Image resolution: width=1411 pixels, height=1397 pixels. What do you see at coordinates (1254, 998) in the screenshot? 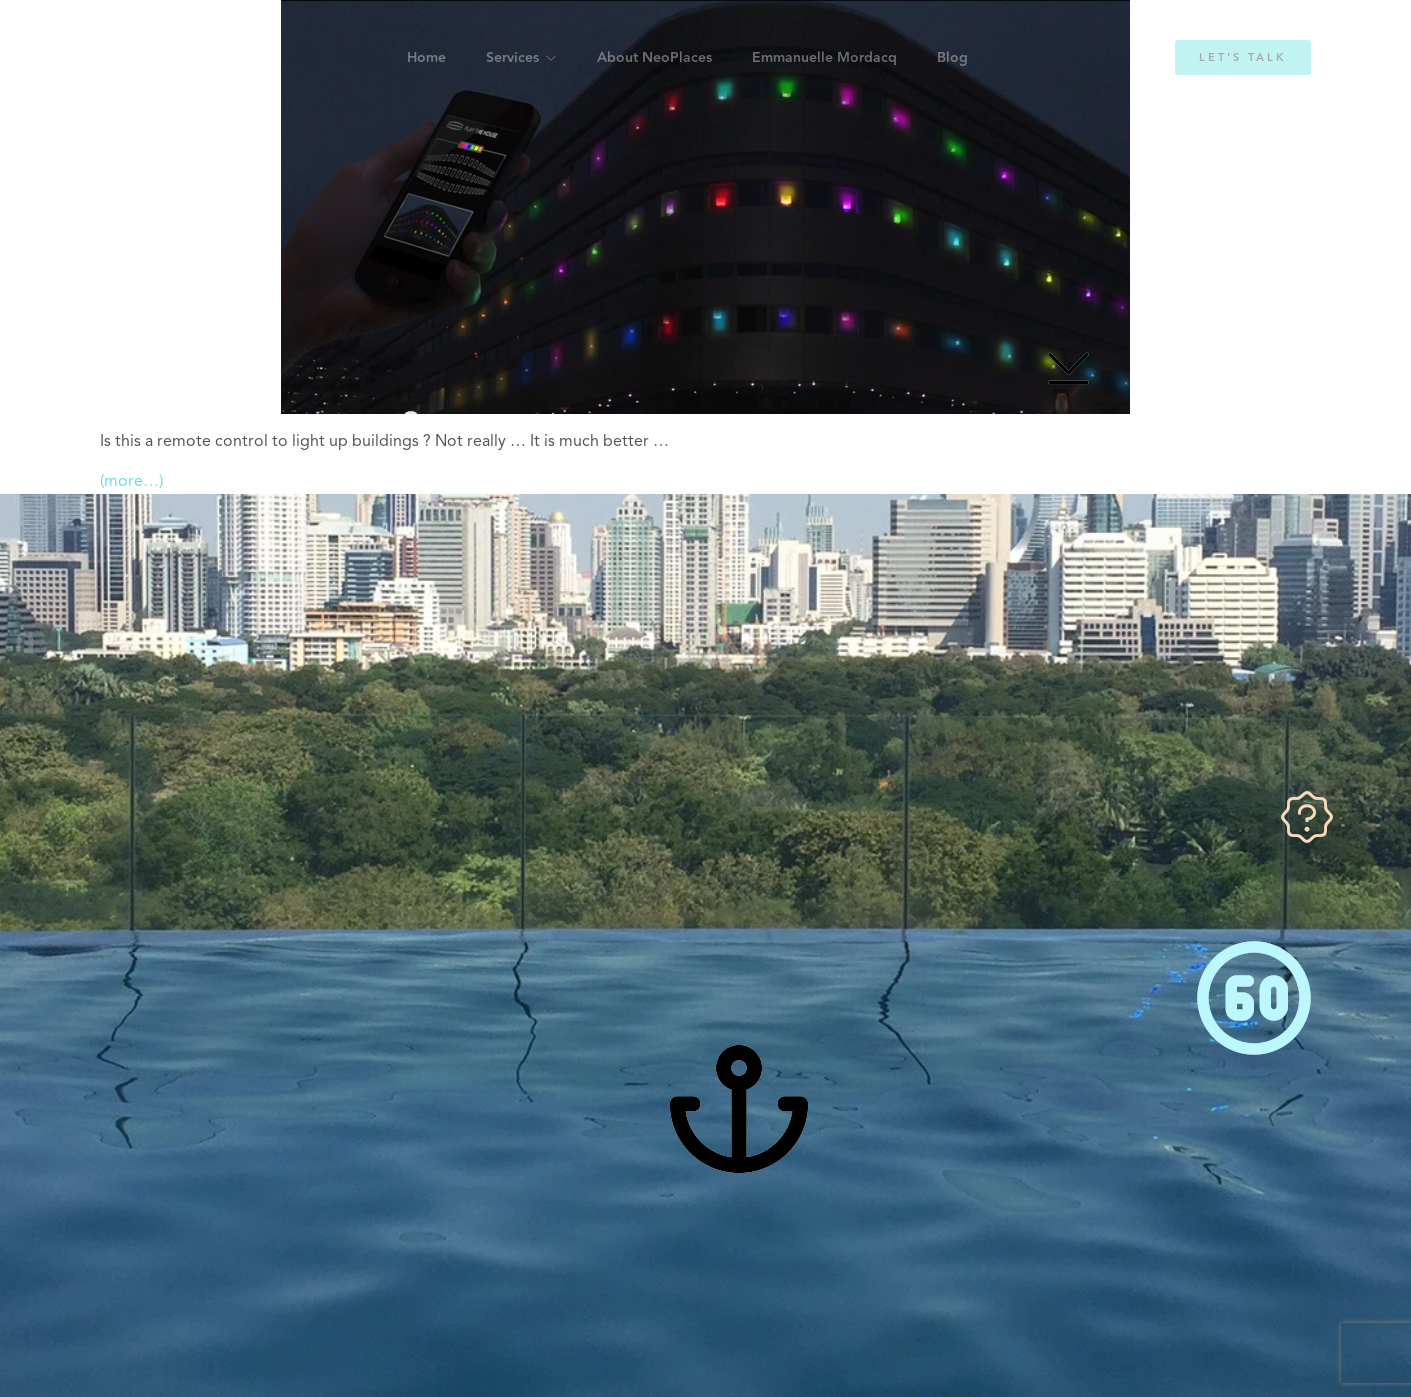
I see `set a 60-second timer` at bounding box center [1254, 998].